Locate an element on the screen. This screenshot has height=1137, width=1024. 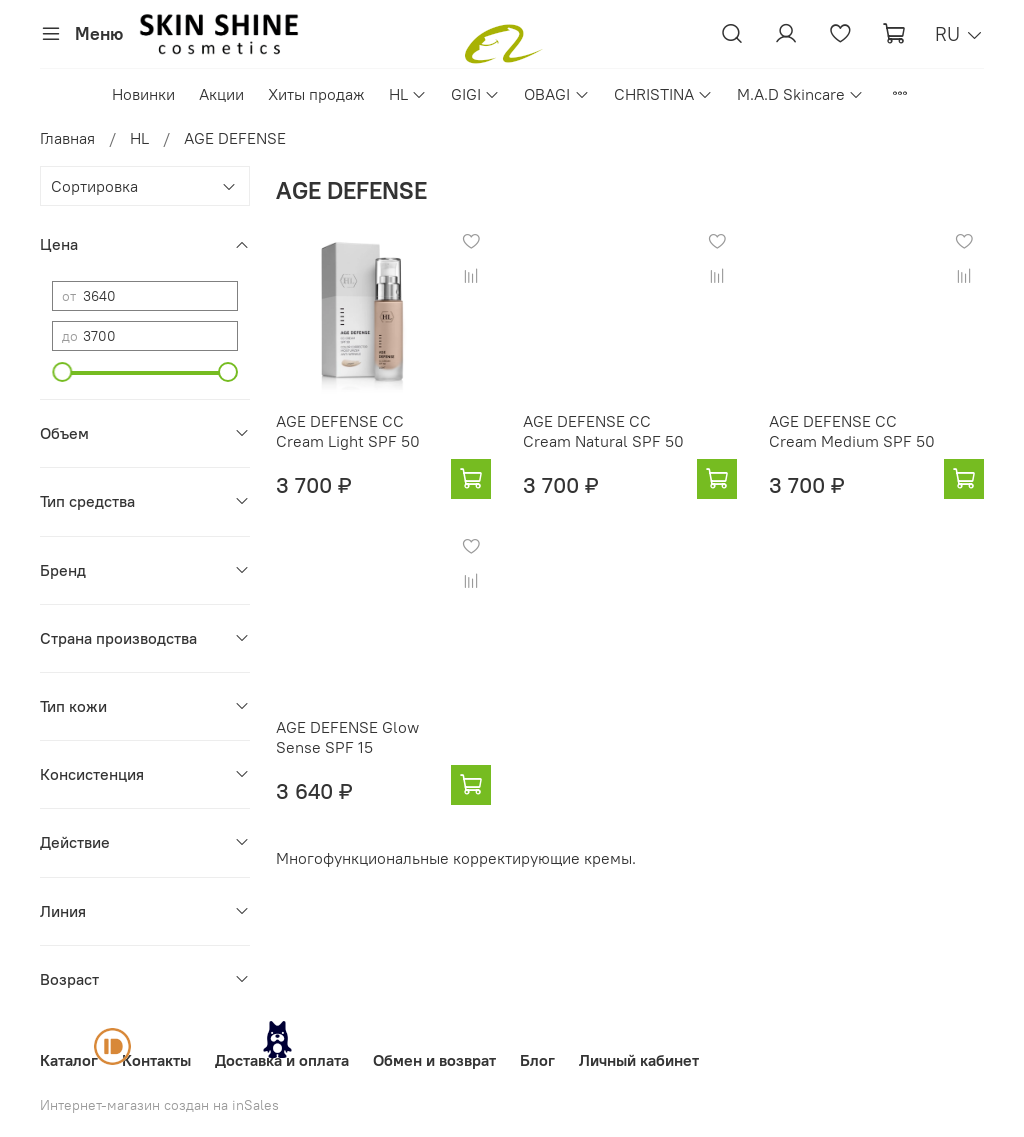
link to or open ameba account is located at coordinates (277, 1039).